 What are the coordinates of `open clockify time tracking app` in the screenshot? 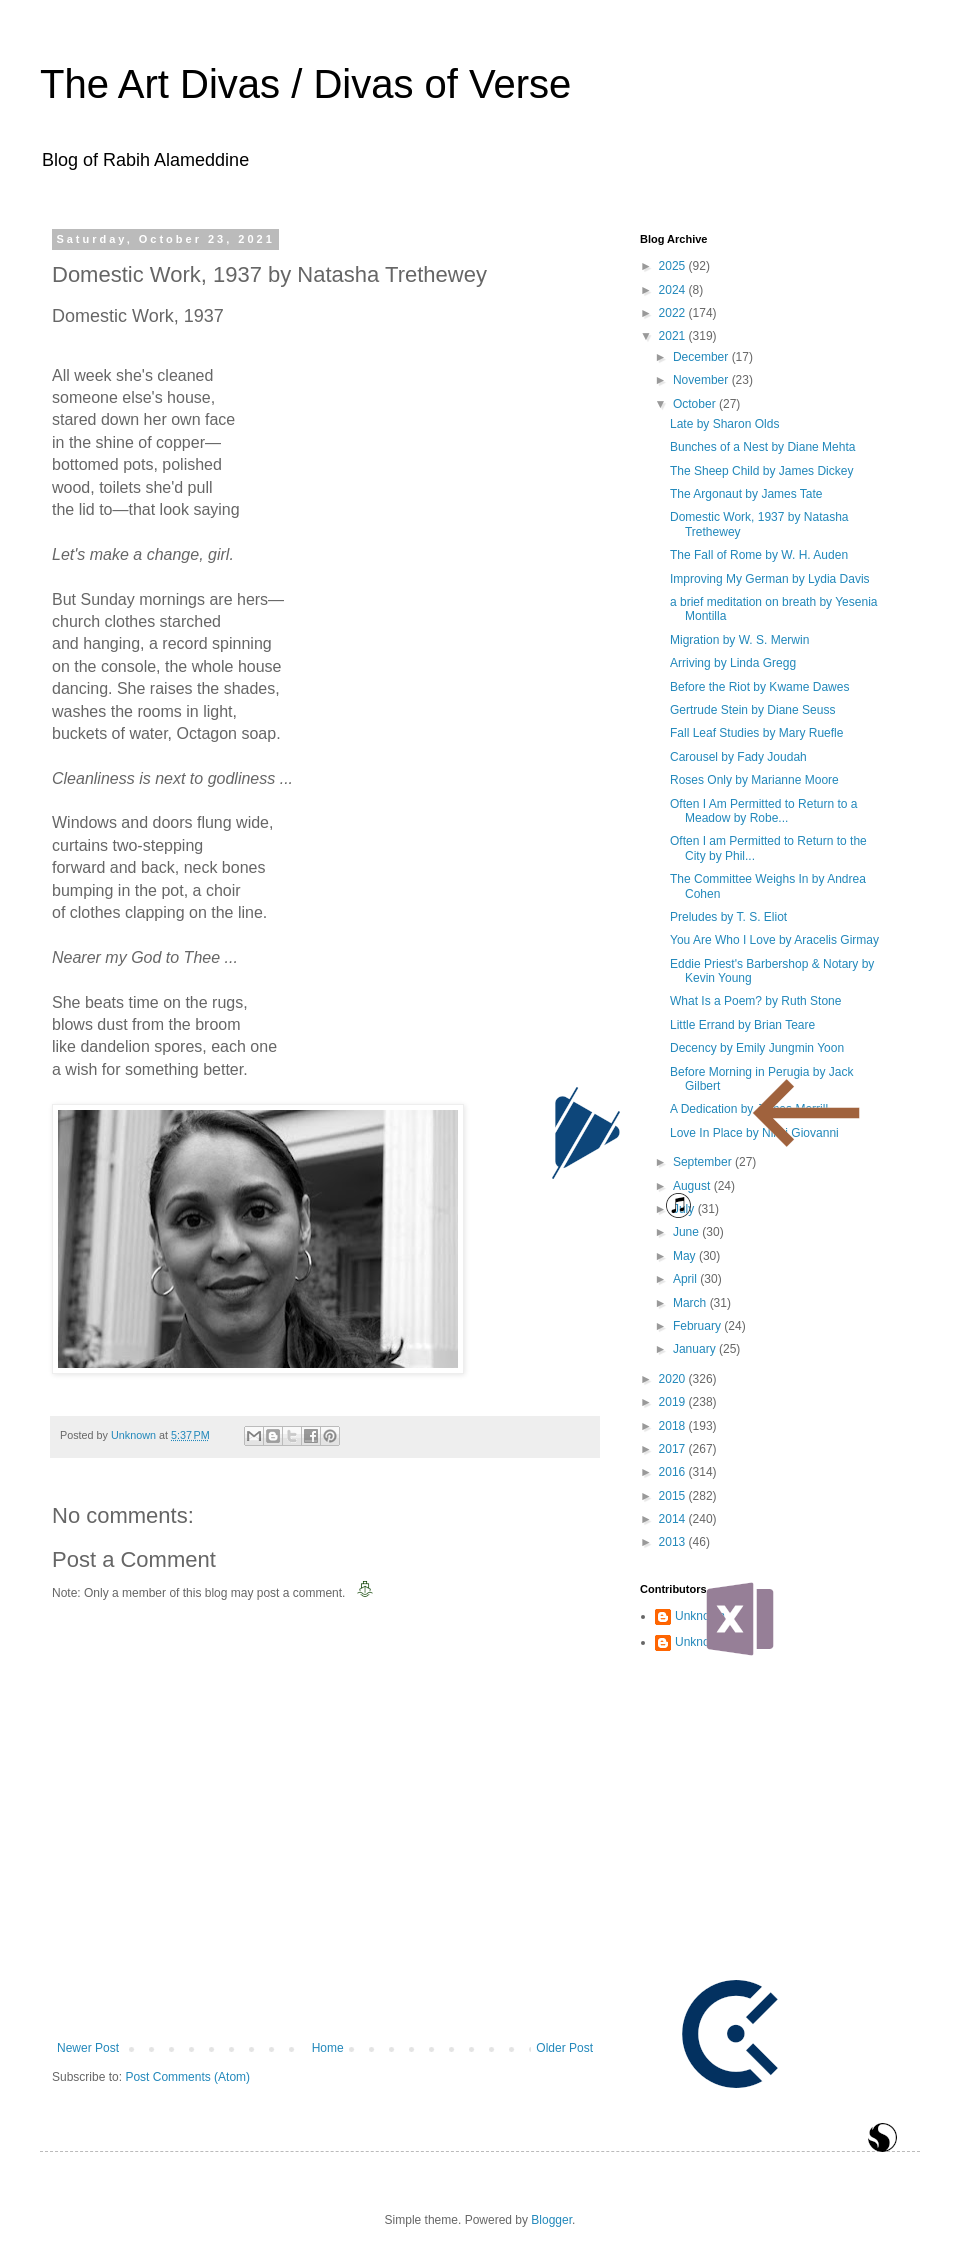 It's located at (730, 2034).